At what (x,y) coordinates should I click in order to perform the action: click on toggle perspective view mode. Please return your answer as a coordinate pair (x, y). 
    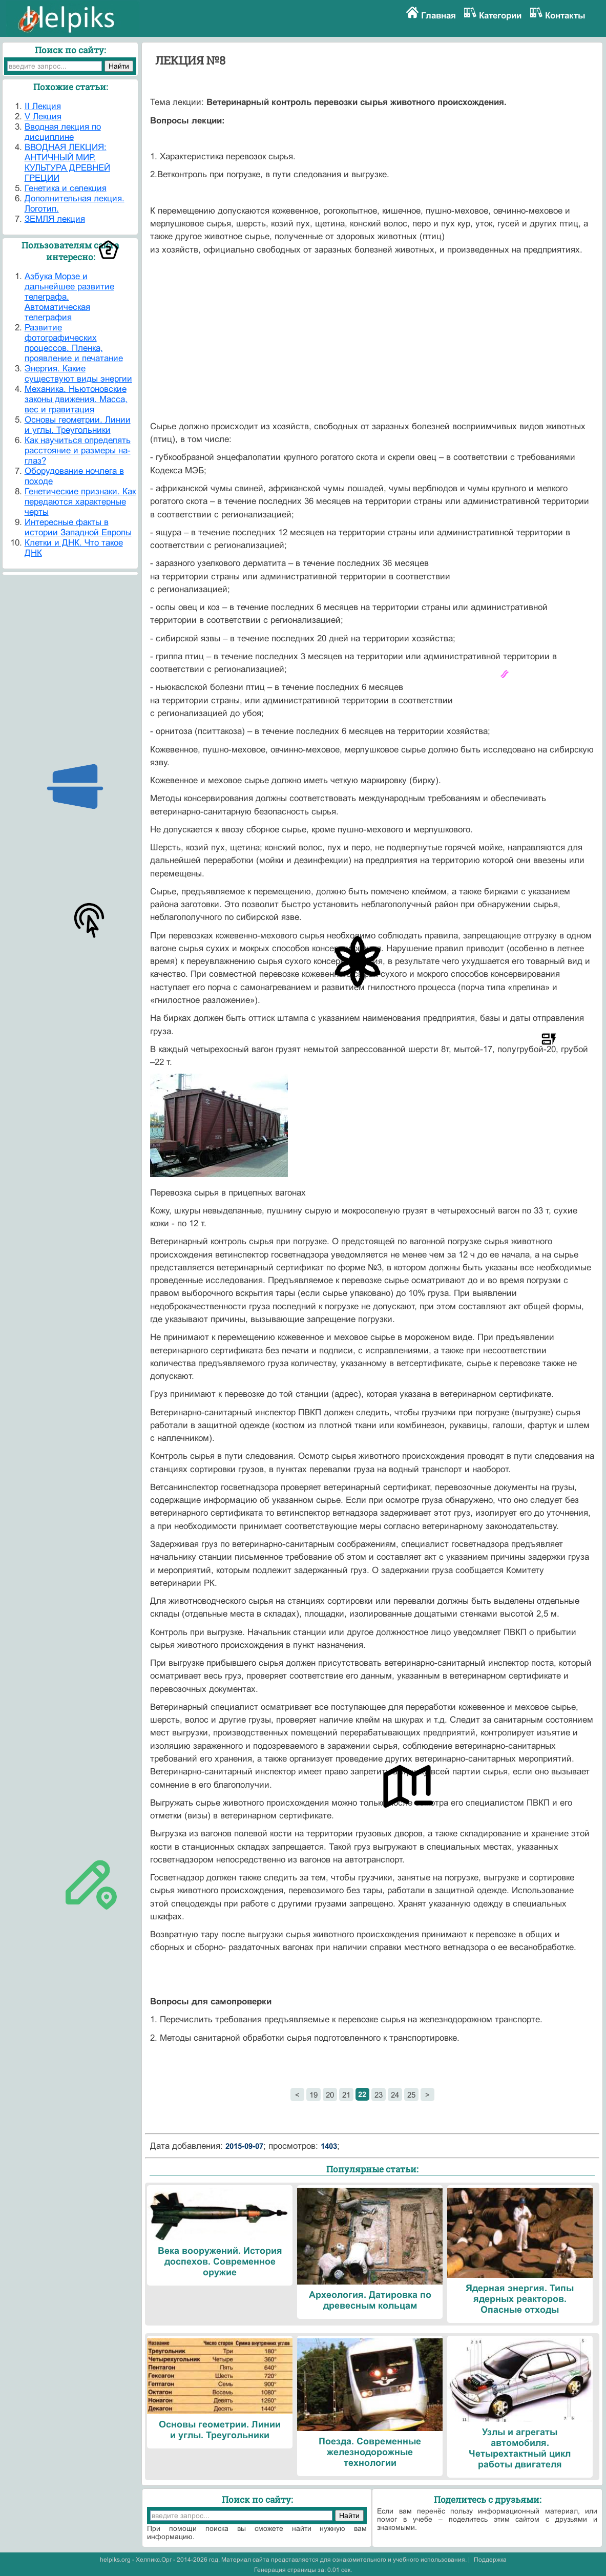
    Looking at the image, I should click on (75, 786).